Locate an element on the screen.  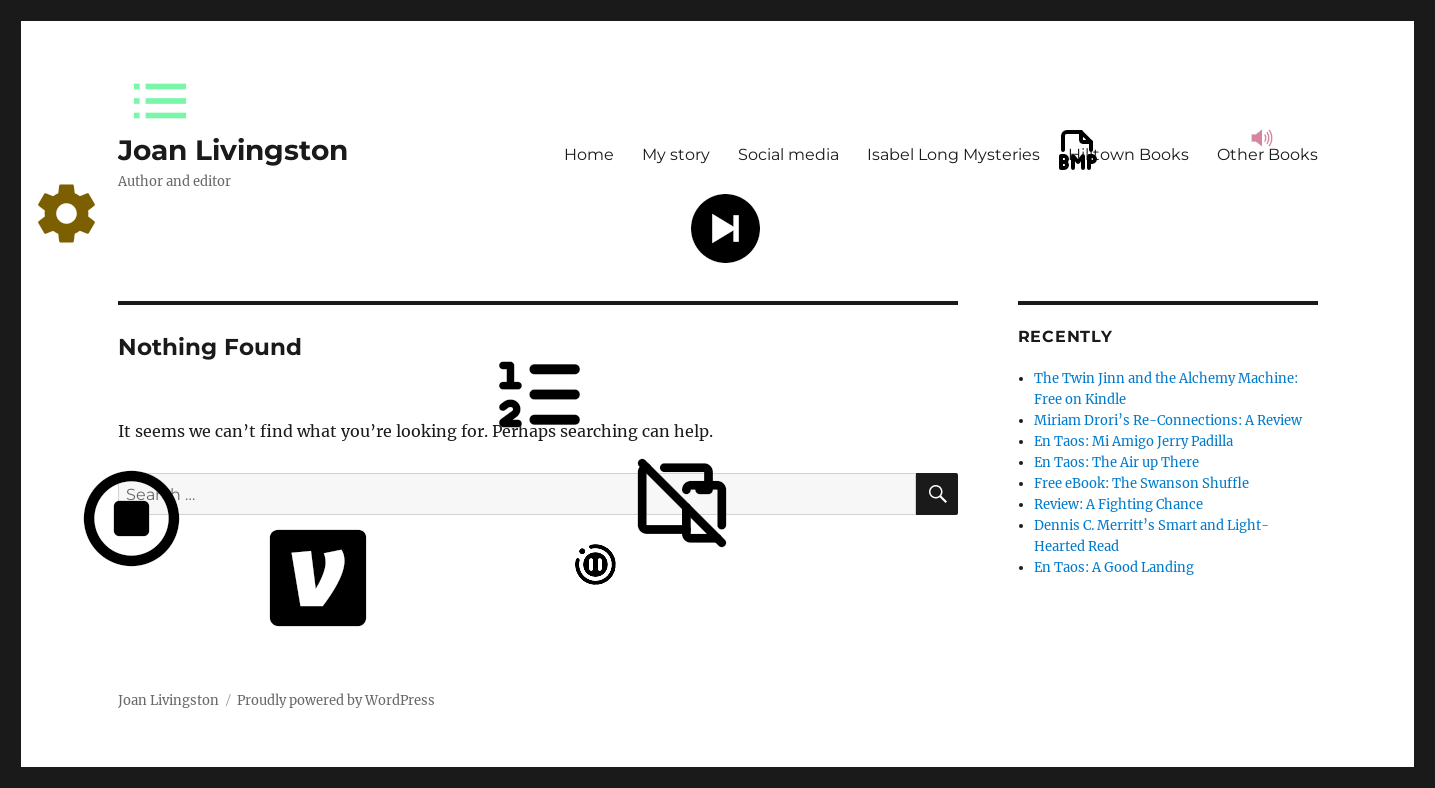
open settings menu is located at coordinates (66, 213).